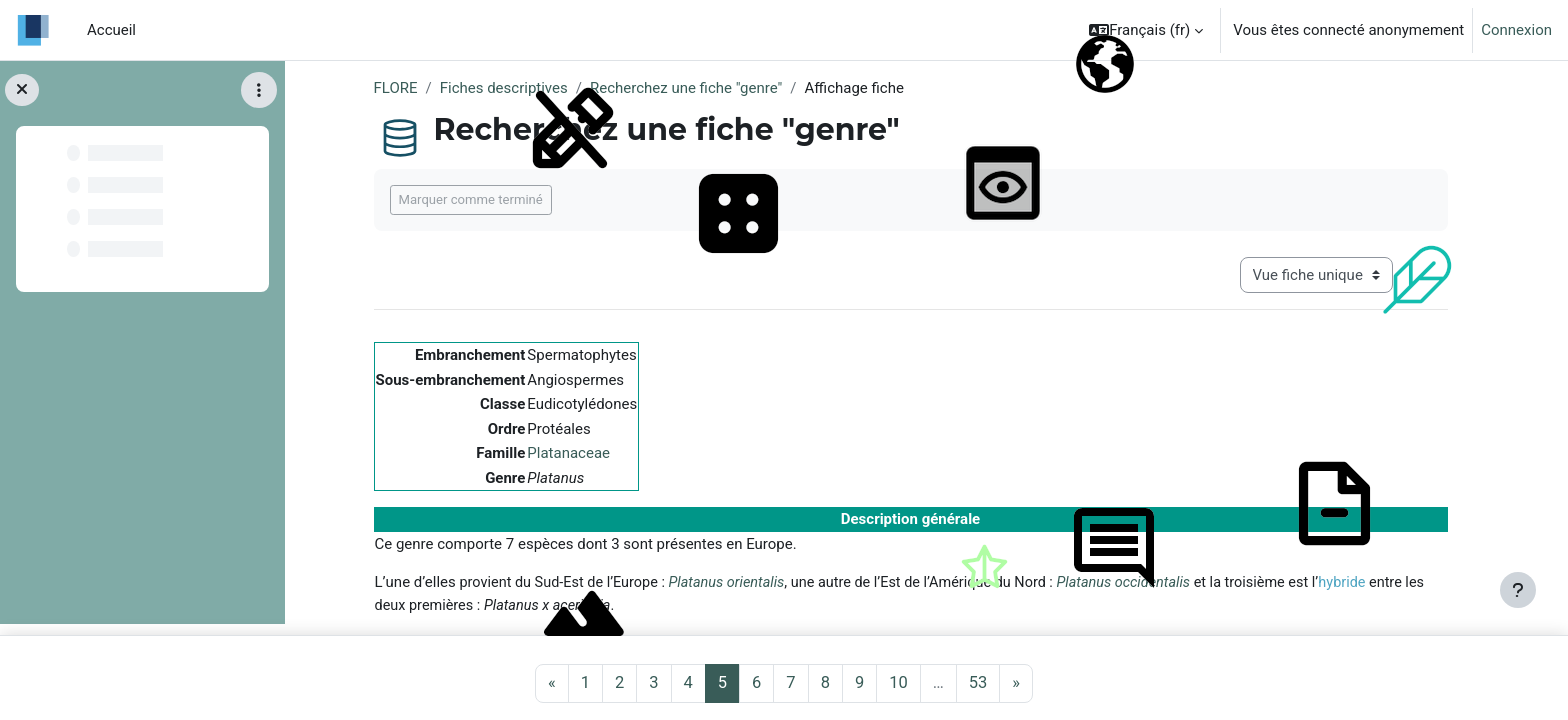 This screenshot has height=720, width=1568. What do you see at coordinates (738, 213) in the screenshot?
I see `roll or randomize with a value of four` at bounding box center [738, 213].